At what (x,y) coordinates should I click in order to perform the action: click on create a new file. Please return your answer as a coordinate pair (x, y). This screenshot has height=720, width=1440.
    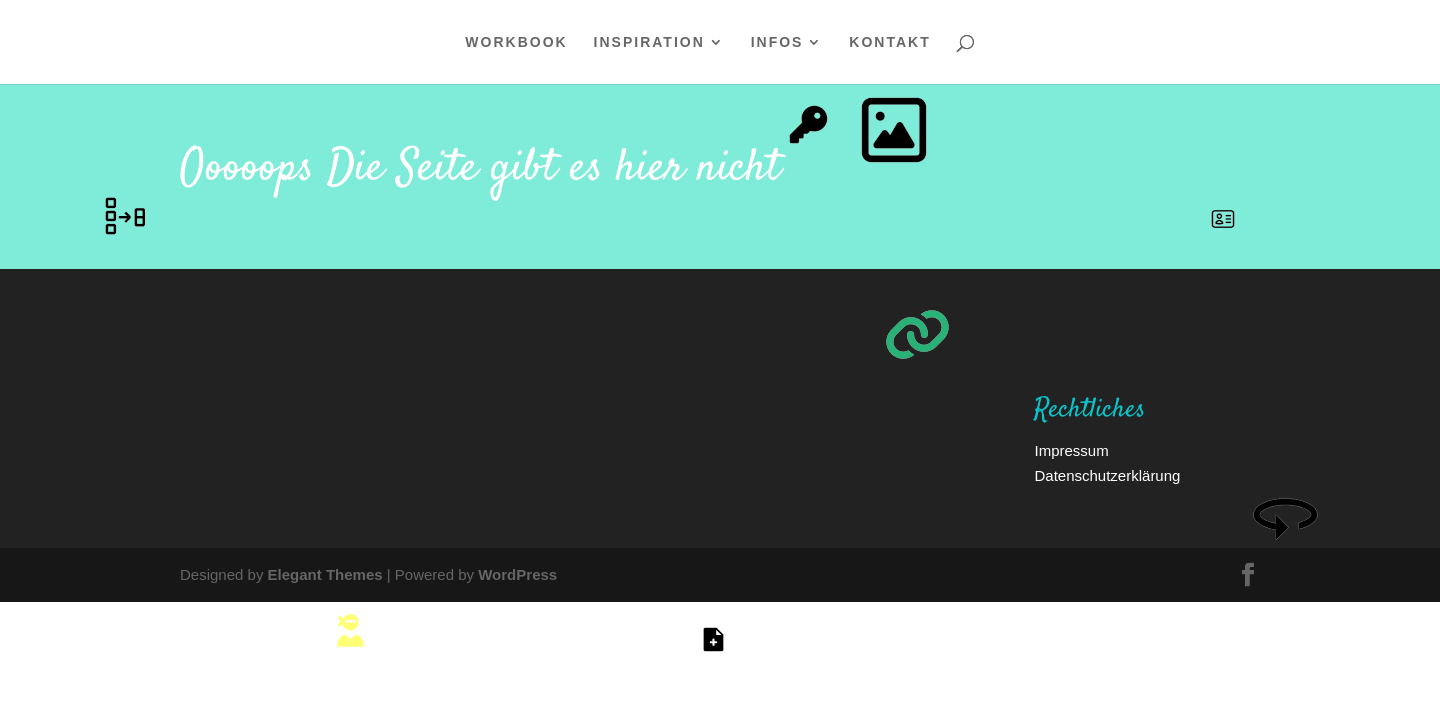
    Looking at the image, I should click on (713, 639).